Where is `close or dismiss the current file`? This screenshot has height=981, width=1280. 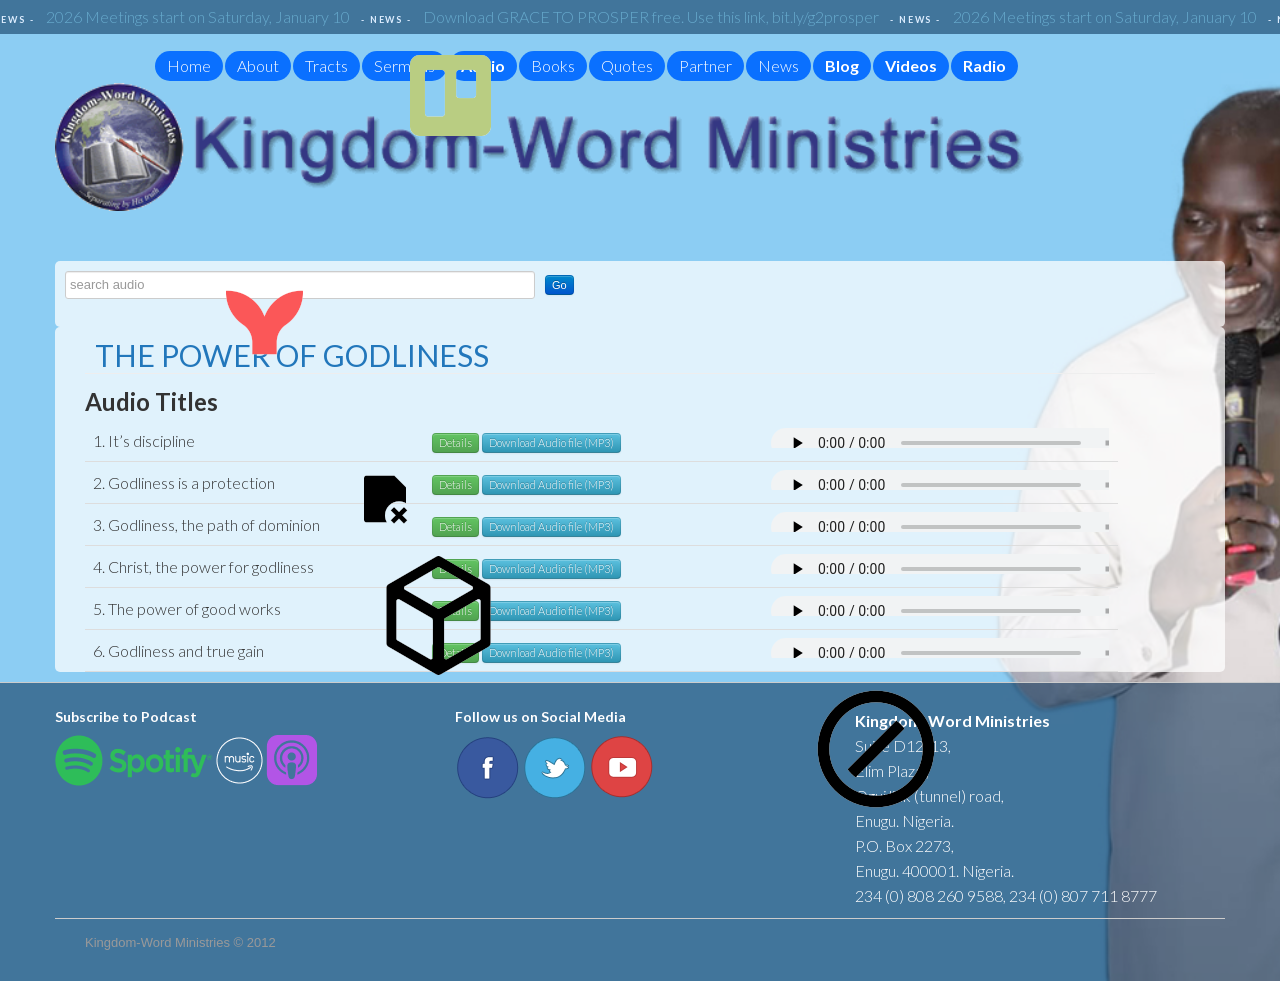
close or dismiss the current file is located at coordinates (385, 499).